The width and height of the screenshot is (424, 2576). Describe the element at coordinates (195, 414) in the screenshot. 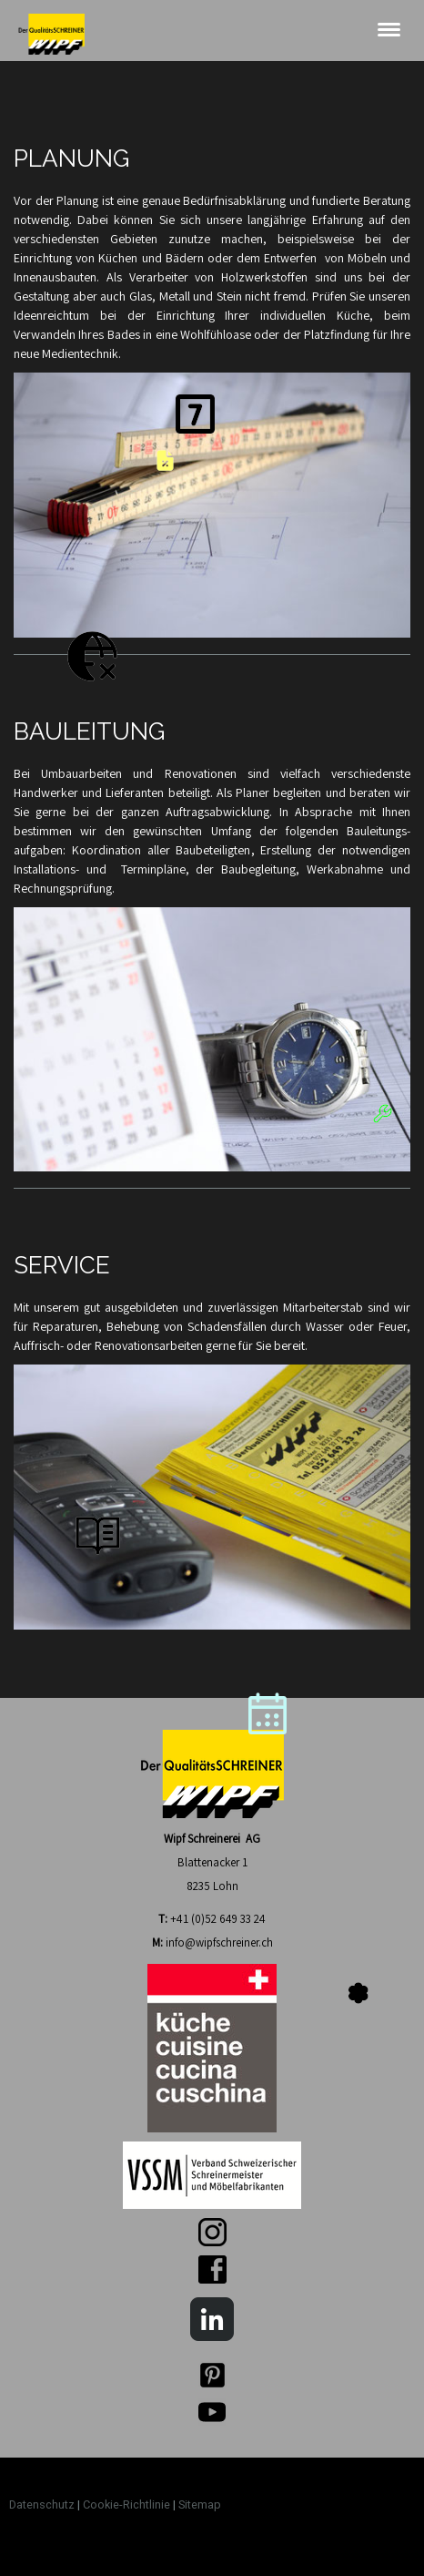

I see `select or input the number seven` at that location.